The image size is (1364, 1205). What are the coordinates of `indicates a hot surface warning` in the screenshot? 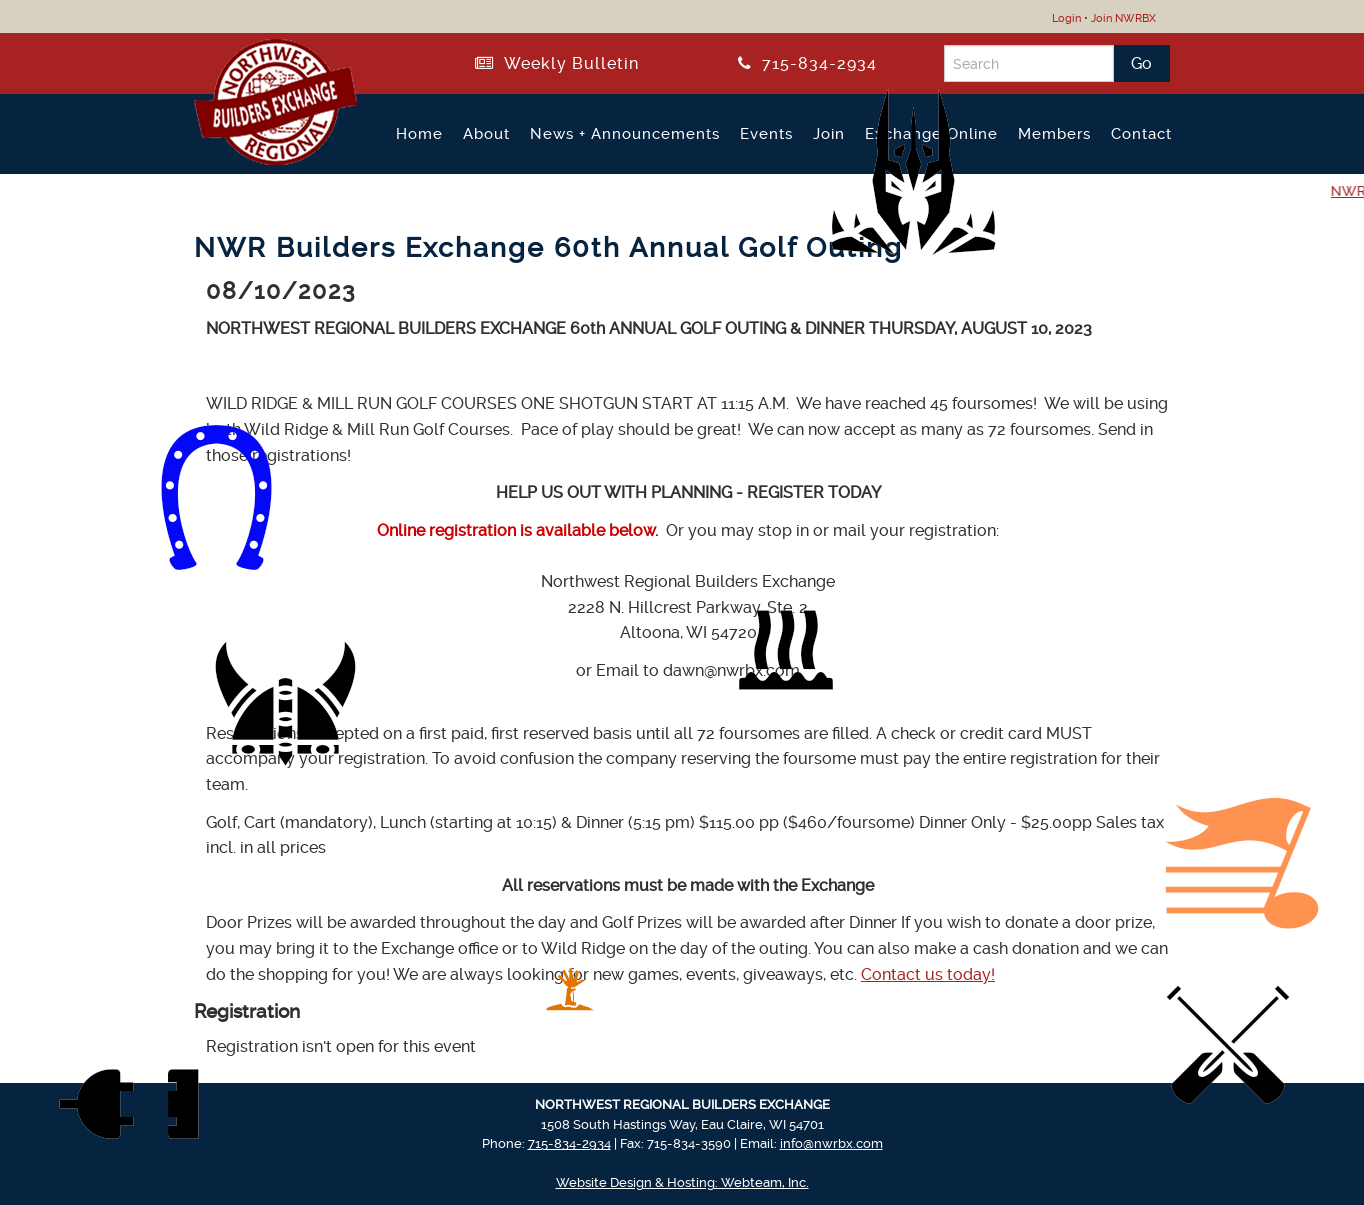 It's located at (786, 650).